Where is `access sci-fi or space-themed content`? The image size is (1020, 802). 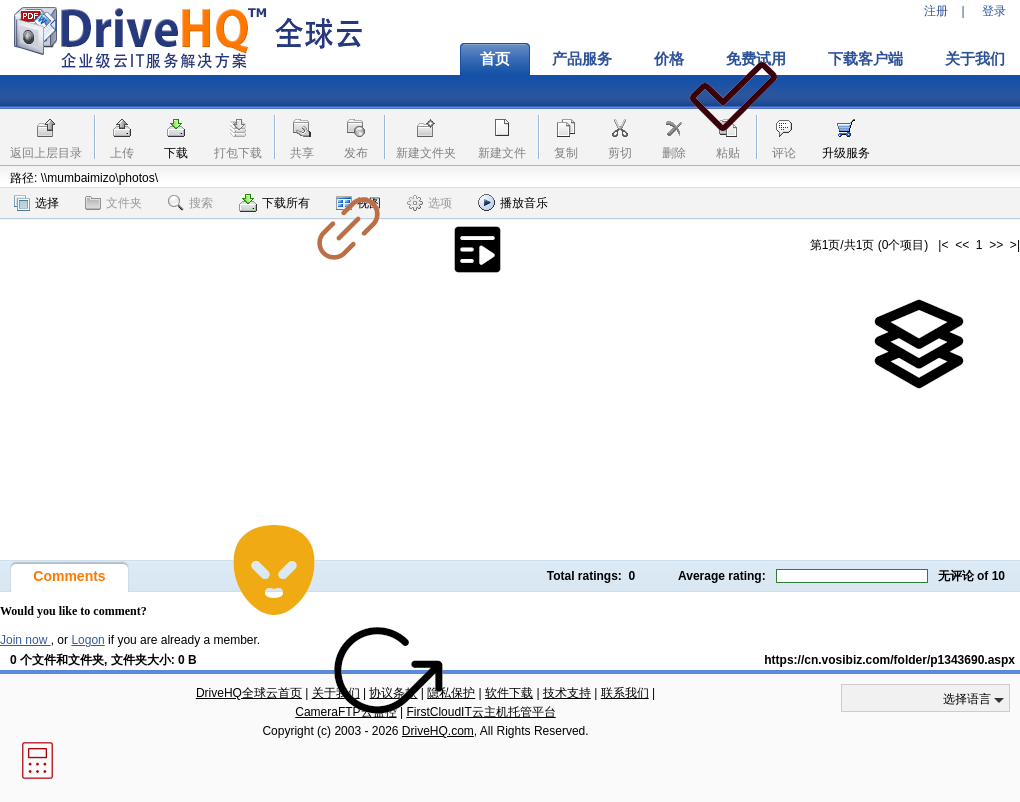 access sci-fi or space-themed content is located at coordinates (274, 570).